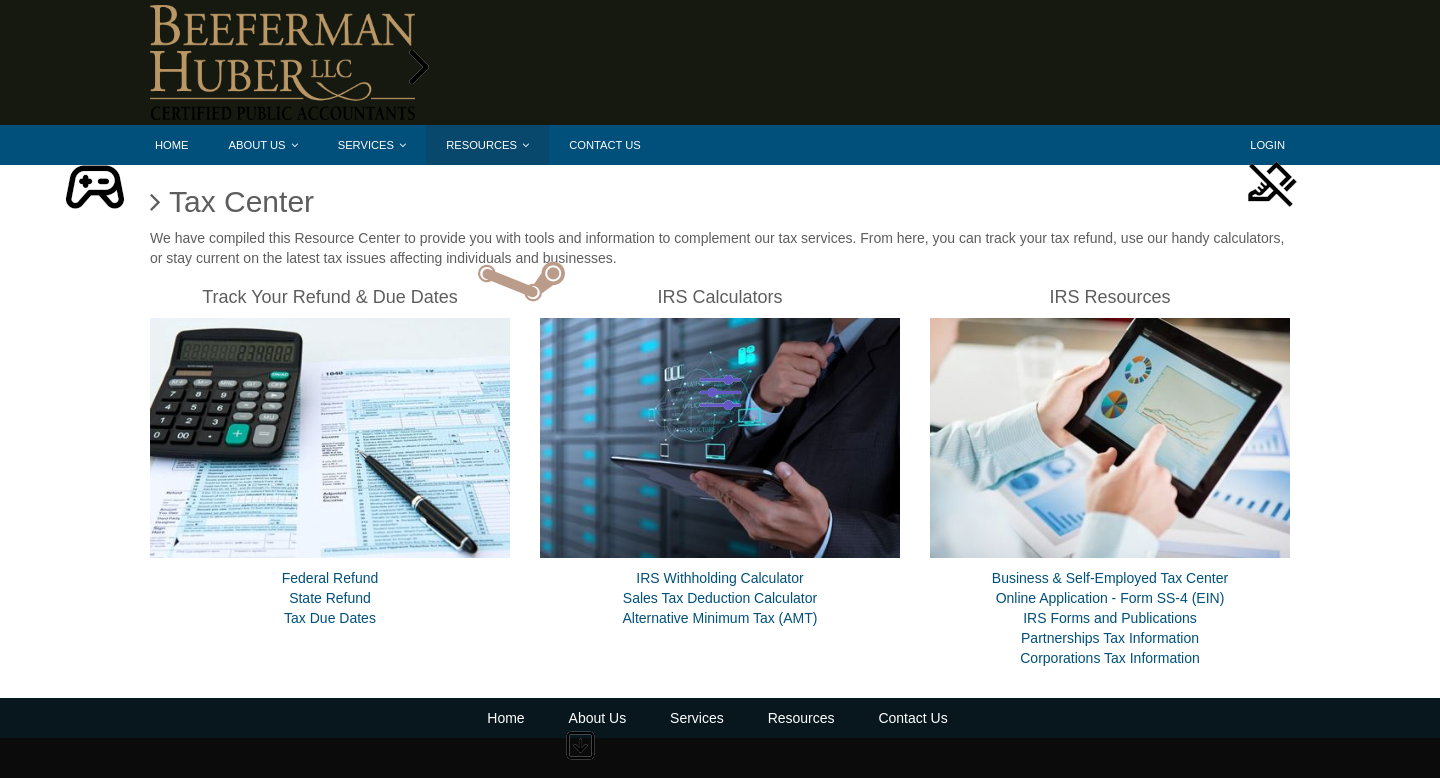 The width and height of the screenshot is (1440, 778). I want to click on download file or content, so click(580, 745).